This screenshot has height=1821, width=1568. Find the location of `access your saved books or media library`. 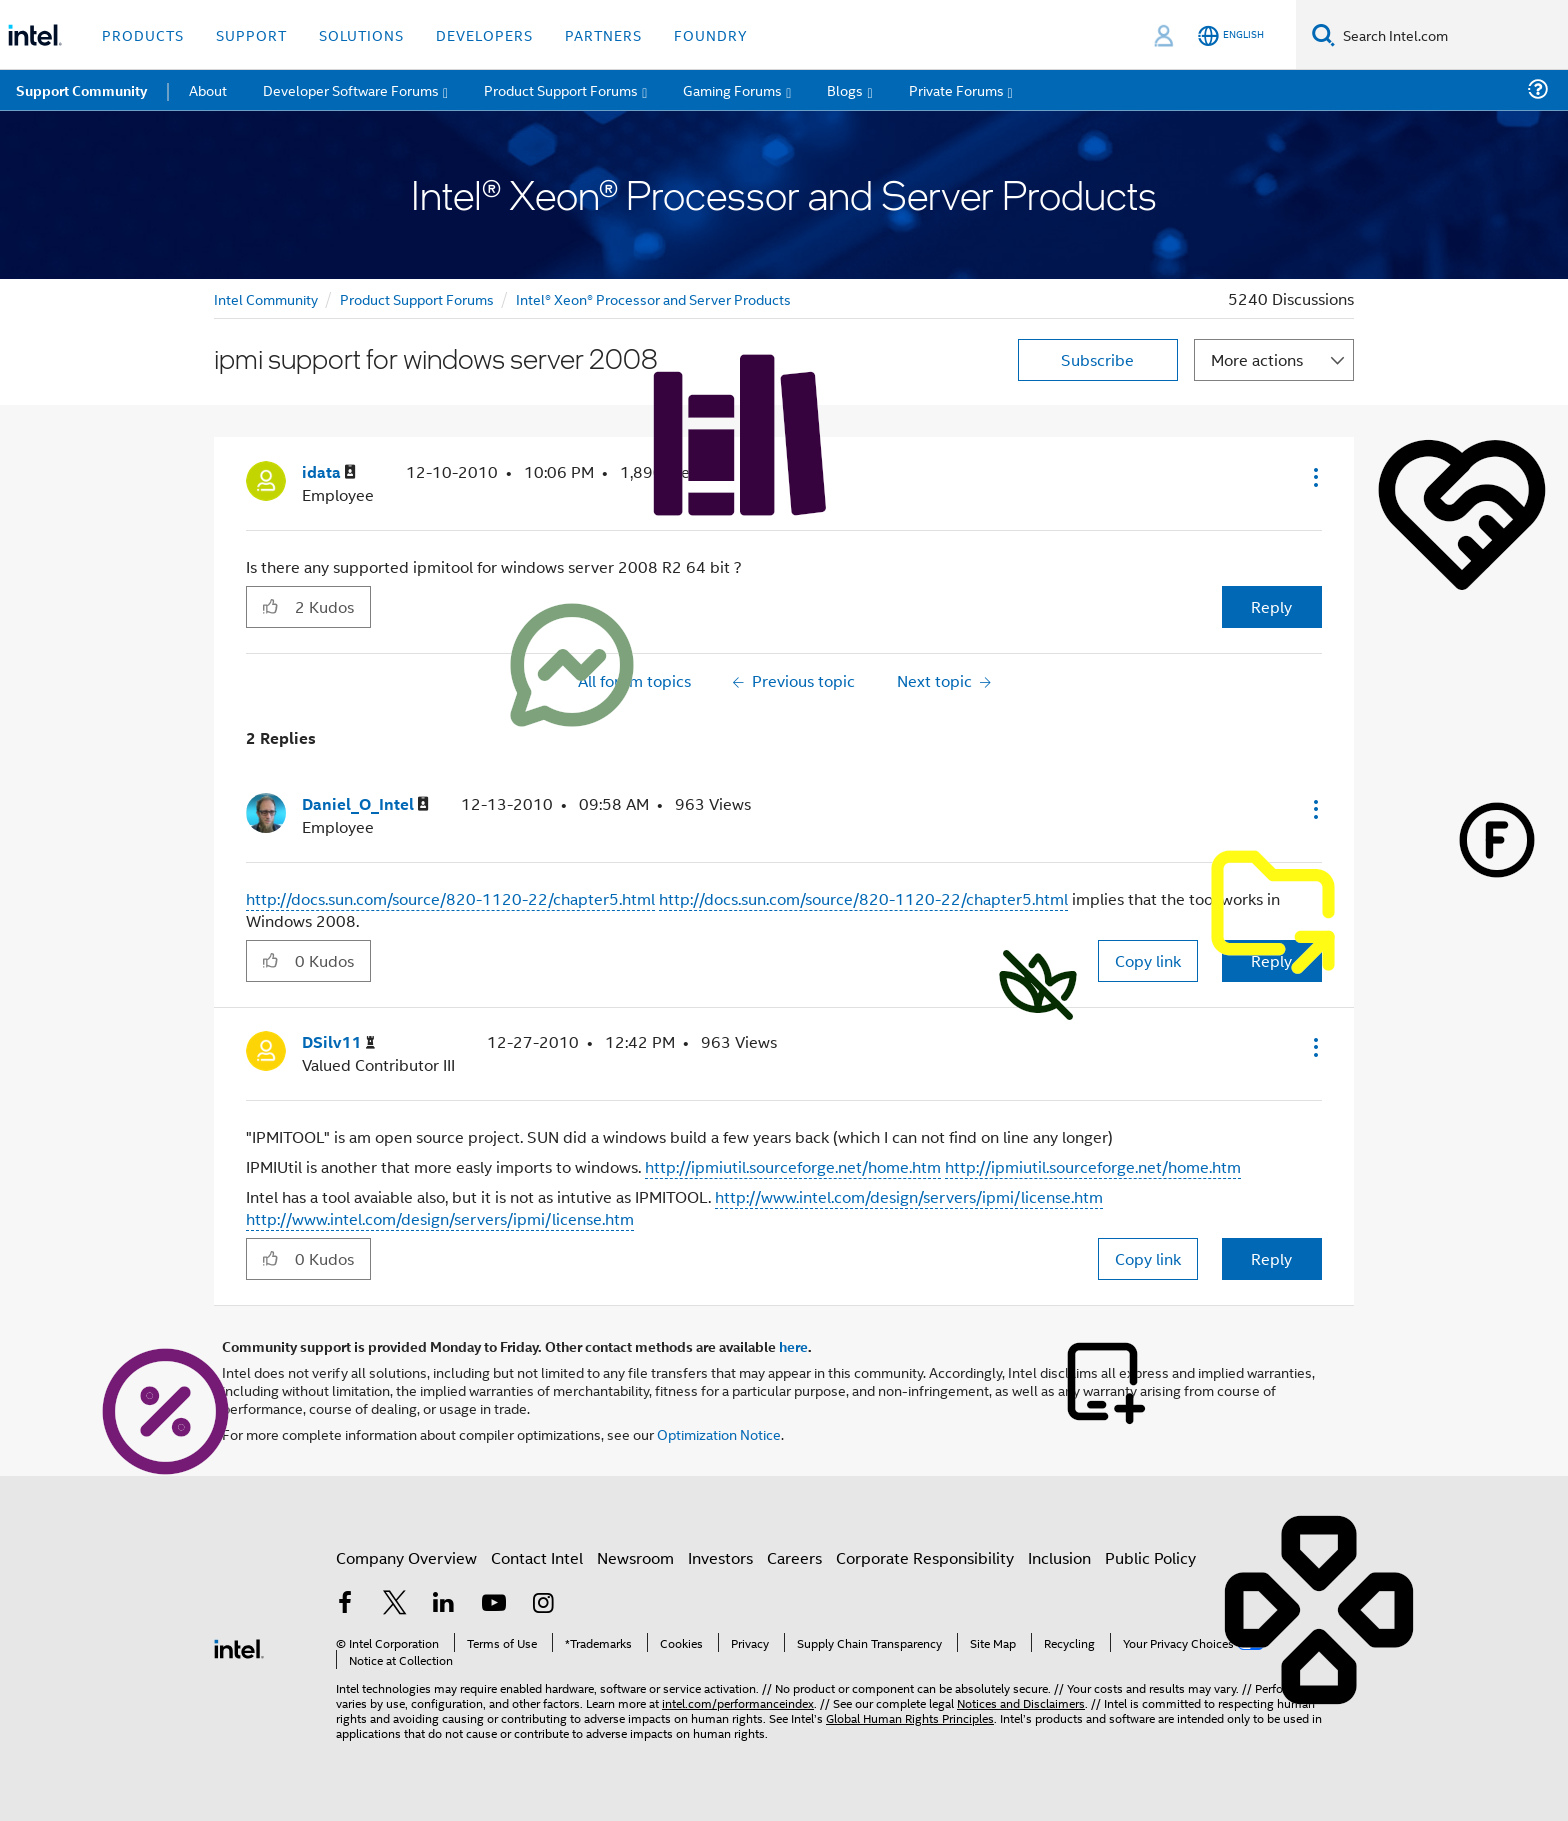

access your saved books or media library is located at coordinates (740, 435).